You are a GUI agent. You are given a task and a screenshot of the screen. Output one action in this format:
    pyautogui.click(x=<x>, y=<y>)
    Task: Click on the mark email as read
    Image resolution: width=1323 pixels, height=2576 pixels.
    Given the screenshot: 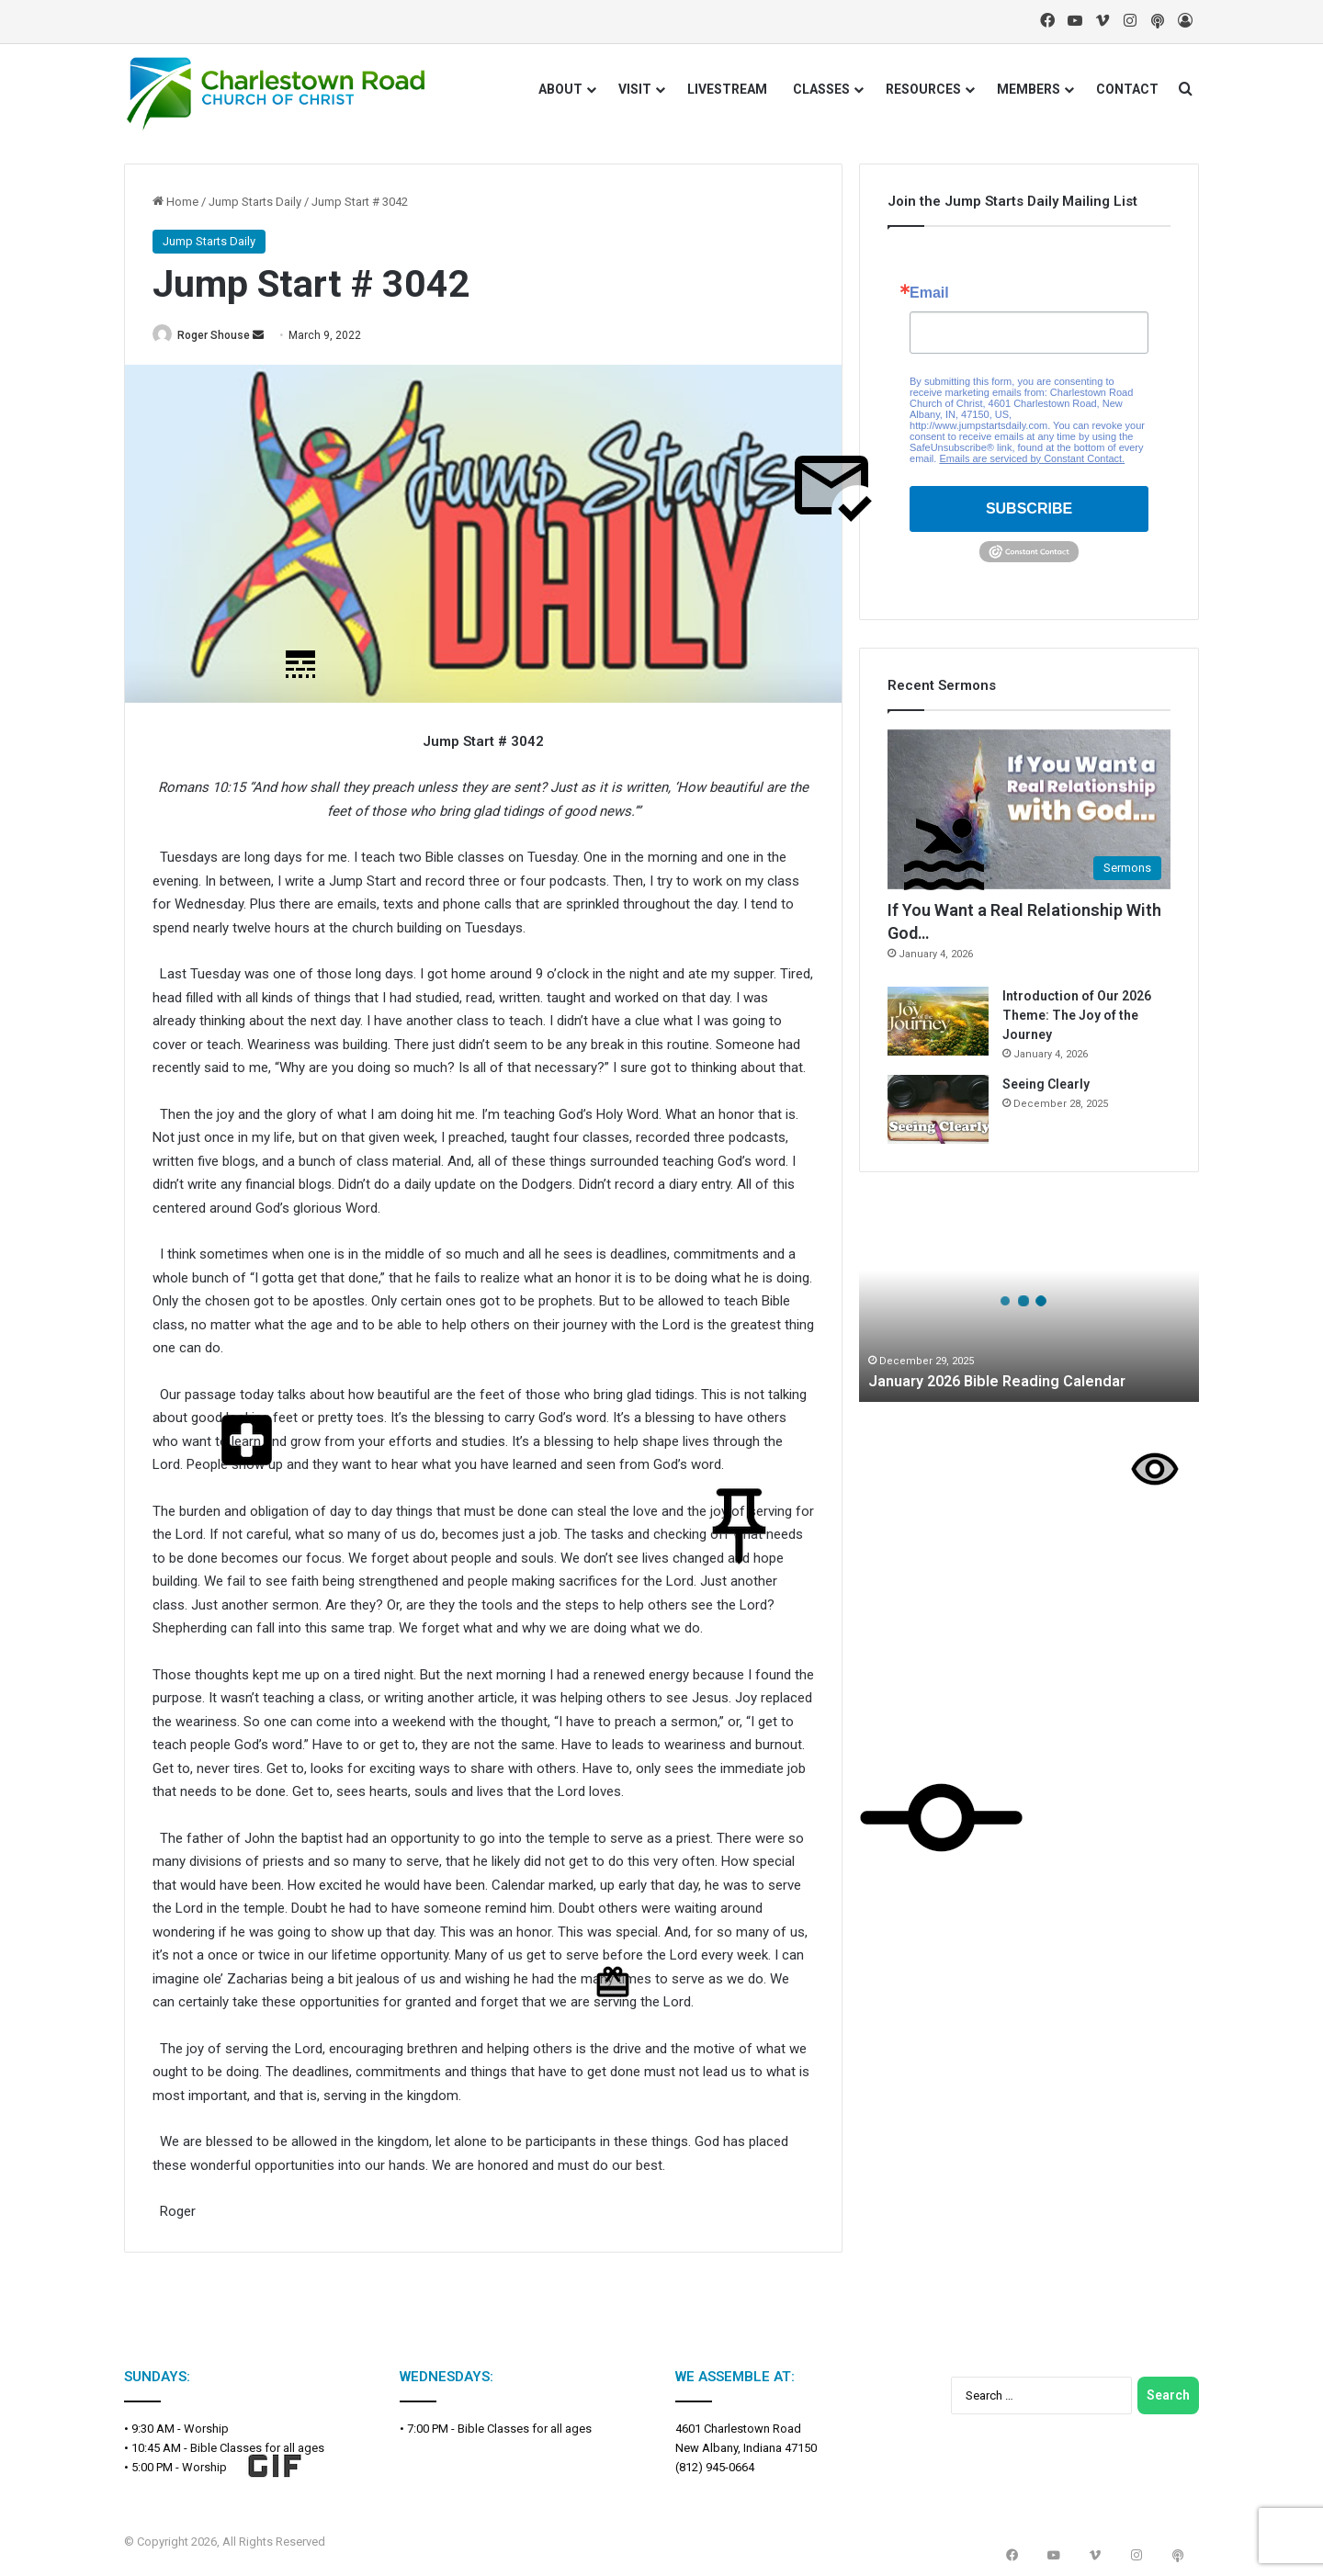 What is the action you would take?
    pyautogui.click(x=831, y=485)
    